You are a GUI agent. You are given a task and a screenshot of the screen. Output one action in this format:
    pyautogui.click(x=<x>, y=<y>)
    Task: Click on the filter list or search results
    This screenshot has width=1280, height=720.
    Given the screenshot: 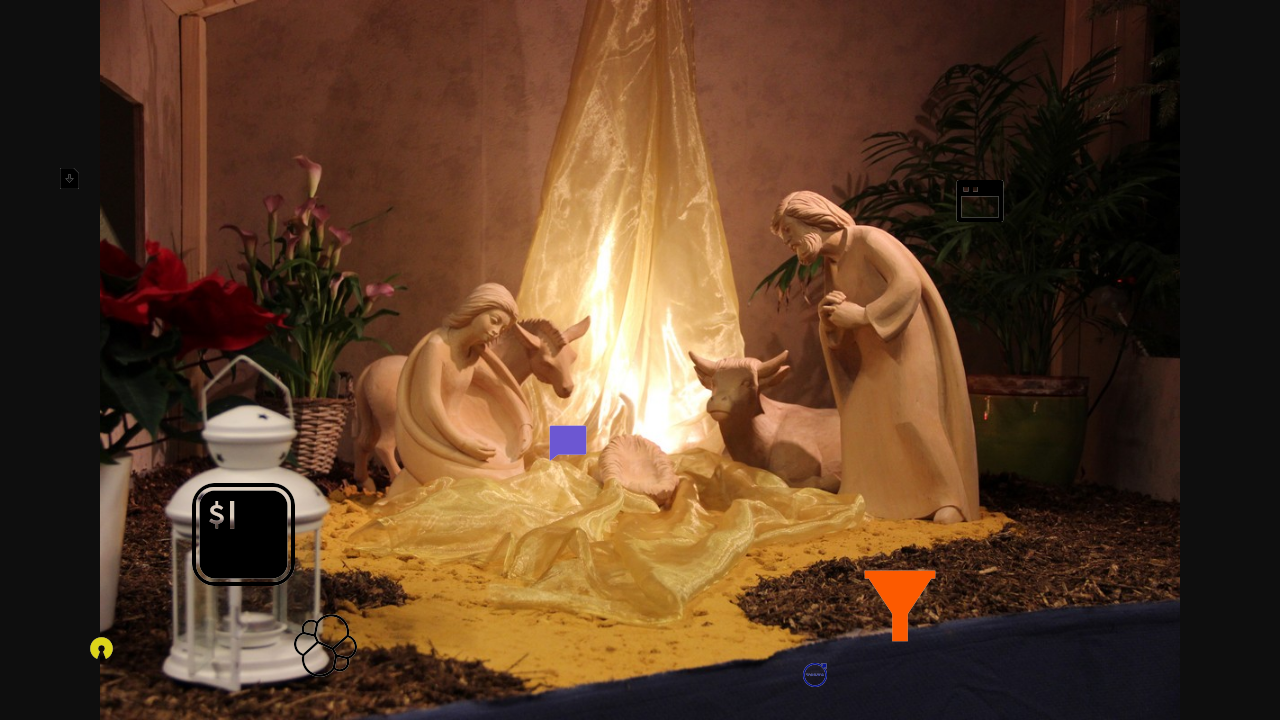 What is the action you would take?
    pyautogui.click(x=900, y=602)
    